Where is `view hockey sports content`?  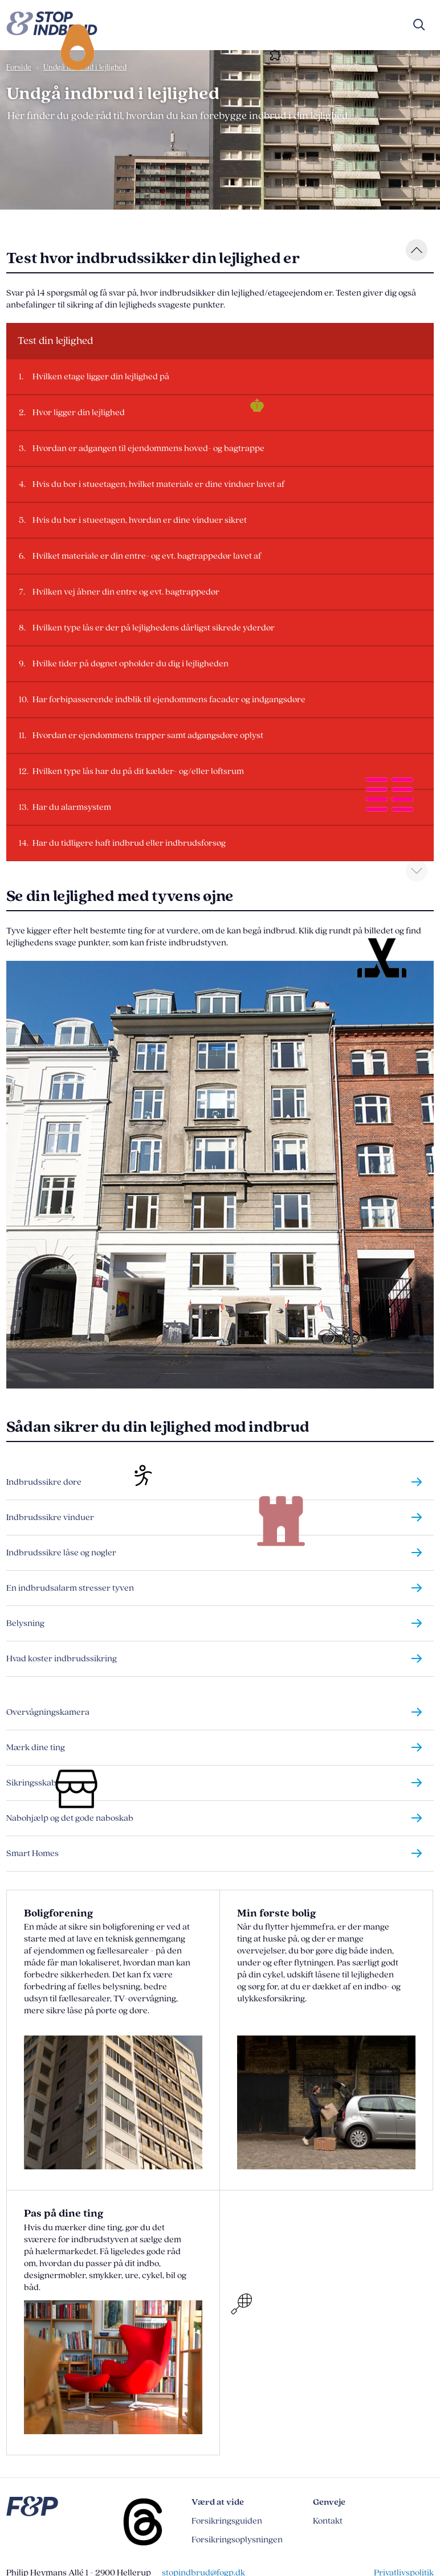 view hockey sports content is located at coordinates (382, 958).